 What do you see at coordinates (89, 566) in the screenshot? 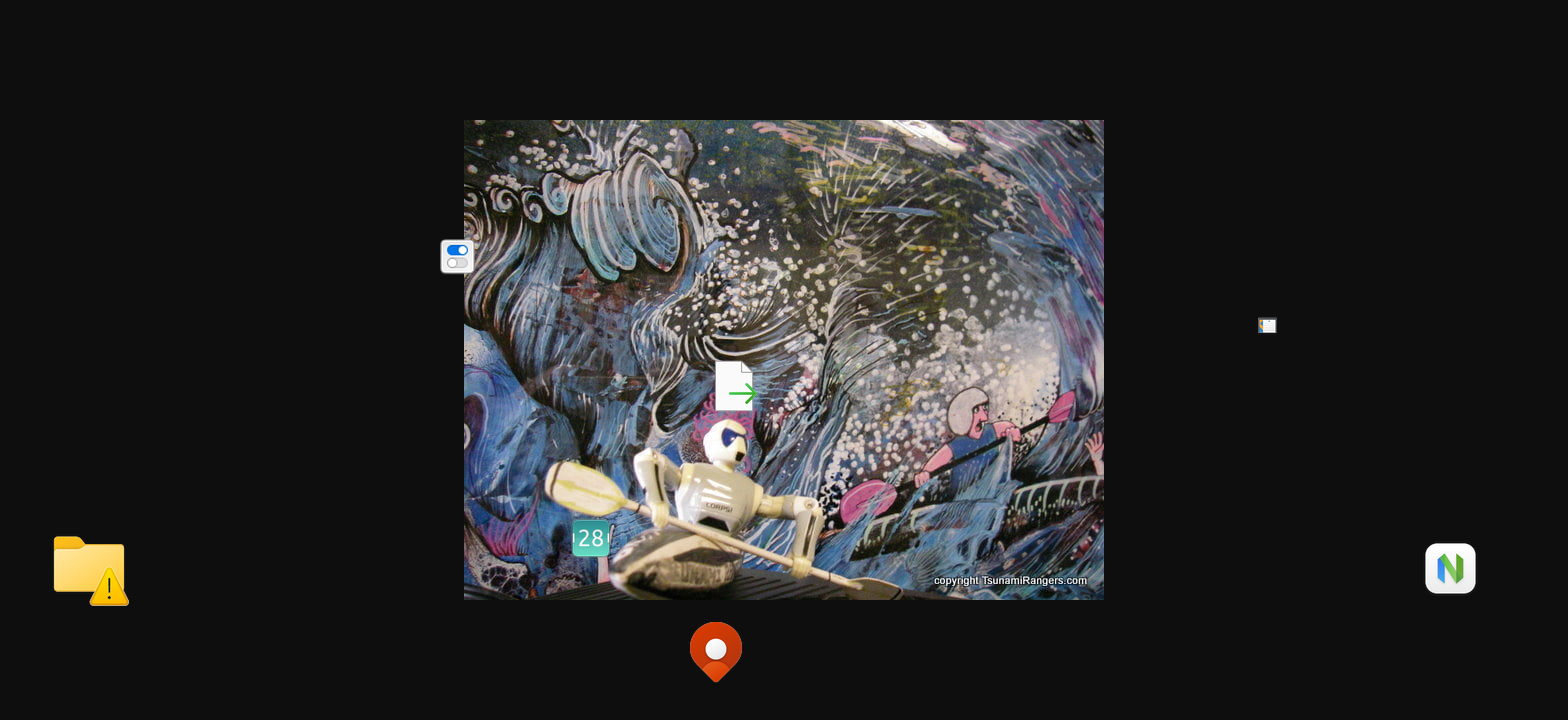
I see `folder contains items with warnings or errors` at bounding box center [89, 566].